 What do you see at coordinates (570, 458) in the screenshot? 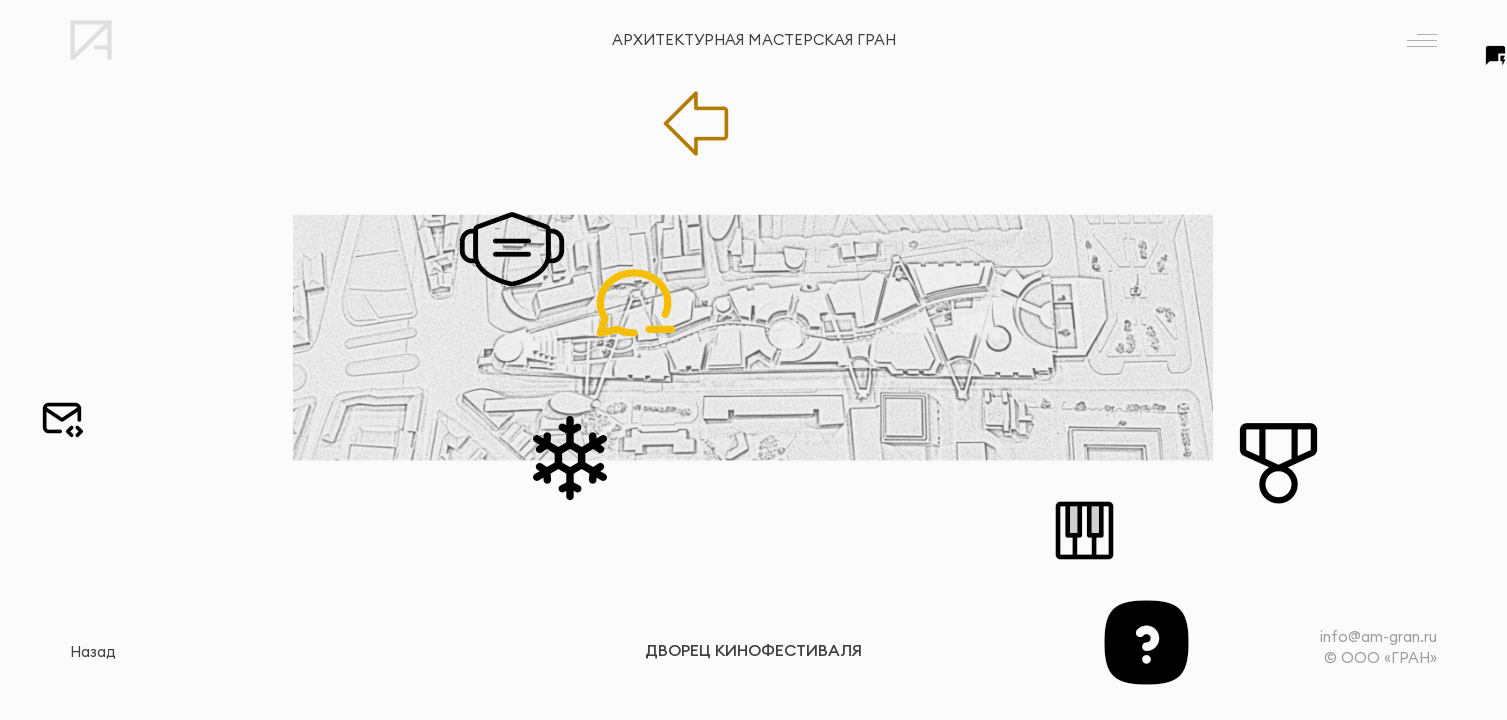
I see `activate cooling or air conditioning mode` at bounding box center [570, 458].